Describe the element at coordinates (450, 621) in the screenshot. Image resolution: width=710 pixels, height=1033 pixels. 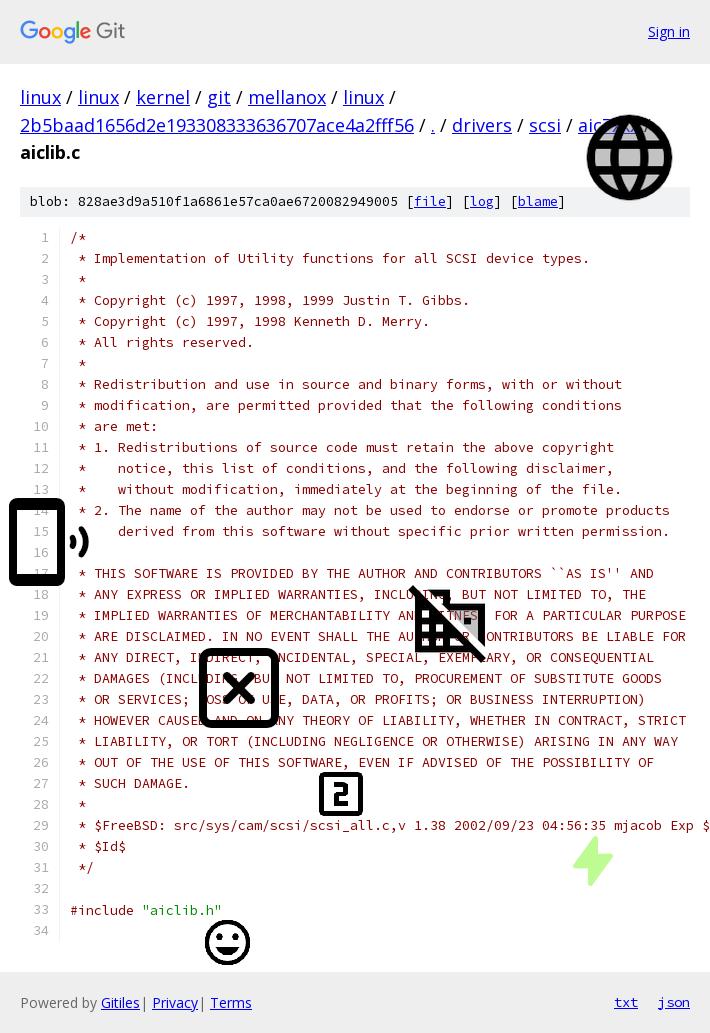
I see `indicates a domain or website is disabled` at that location.